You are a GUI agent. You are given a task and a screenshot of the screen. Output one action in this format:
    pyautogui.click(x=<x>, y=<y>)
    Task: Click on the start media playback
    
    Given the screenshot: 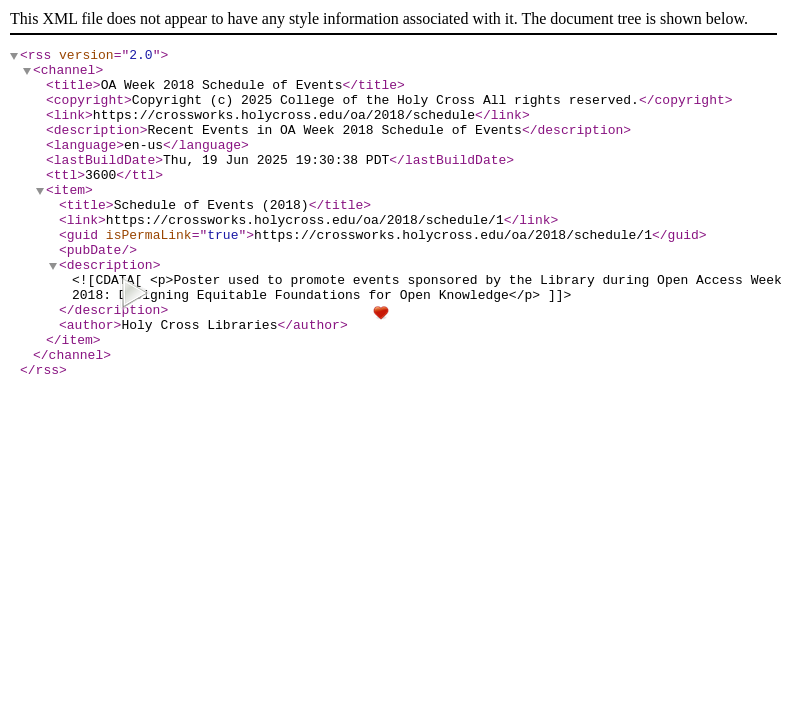 What is the action you would take?
    pyautogui.click(x=134, y=293)
    